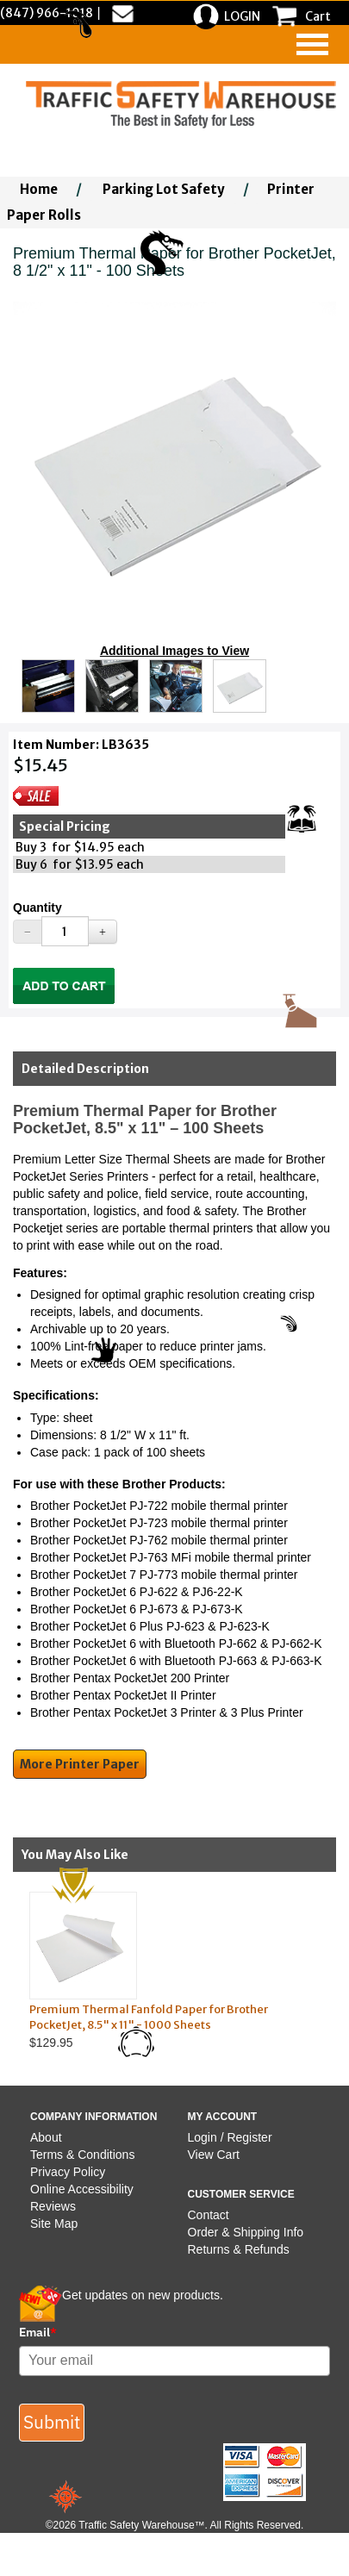 The height and width of the screenshot is (2576, 349). Describe the element at coordinates (302, 820) in the screenshot. I see `access tutorial or learning resources` at that location.